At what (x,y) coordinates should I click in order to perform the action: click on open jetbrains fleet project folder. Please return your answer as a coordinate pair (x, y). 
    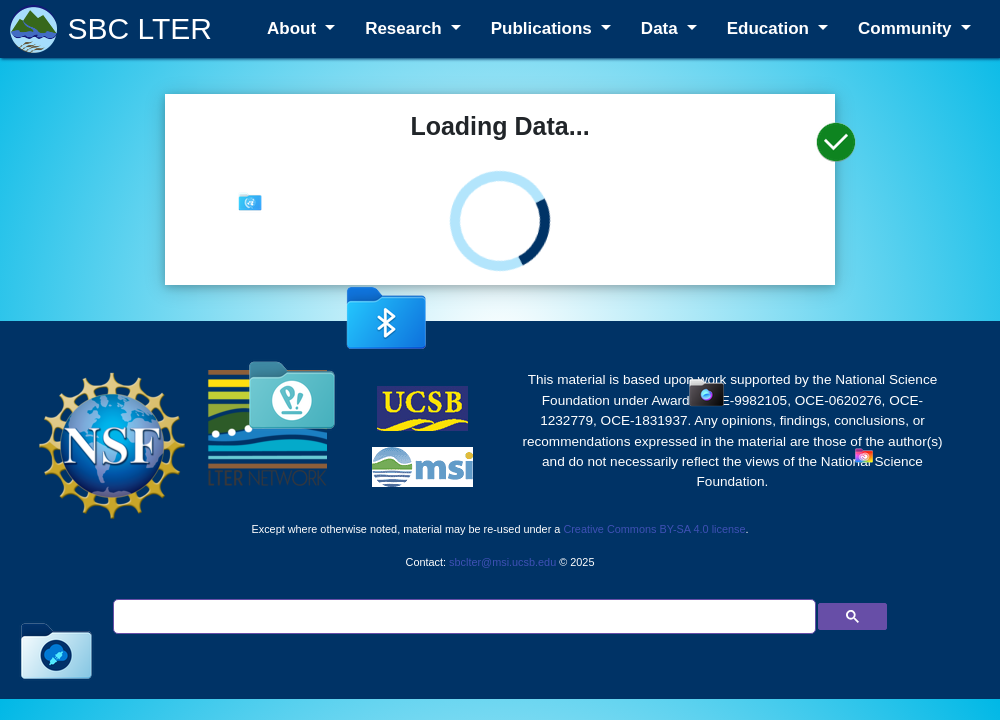
    Looking at the image, I should click on (706, 393).